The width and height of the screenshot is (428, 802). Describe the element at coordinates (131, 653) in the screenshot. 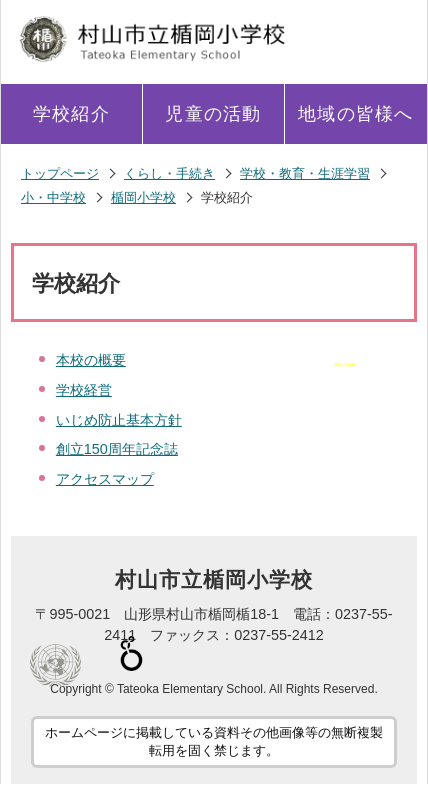

I see `open looker data analytics platform` at that location.